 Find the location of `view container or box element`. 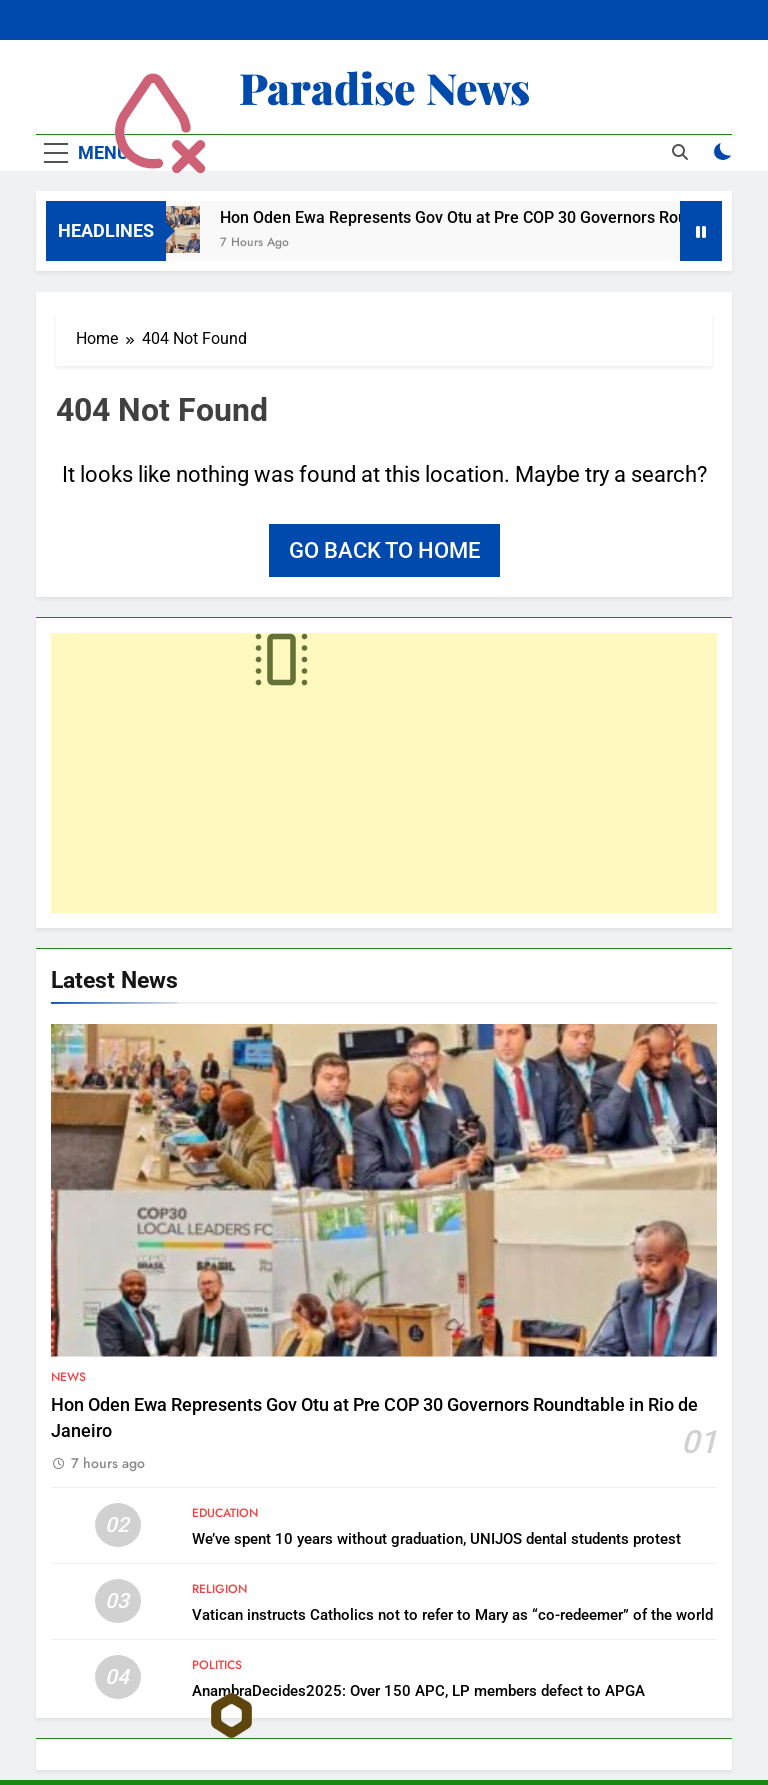

view container or box element is located at coordinates (281, 659).